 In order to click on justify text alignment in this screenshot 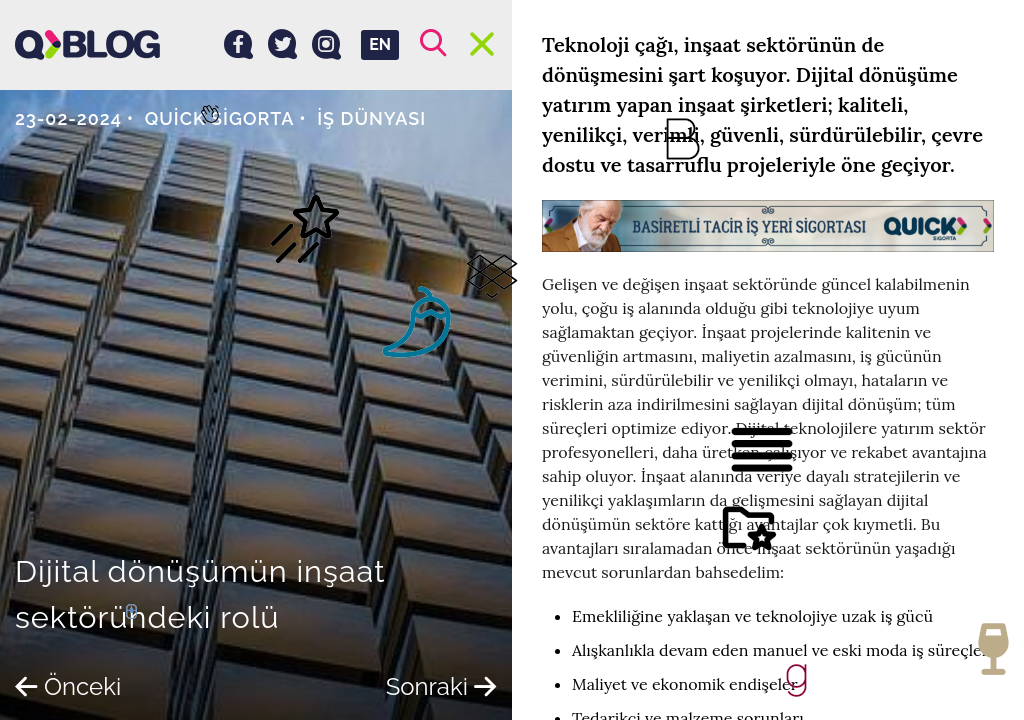, I will do `click(762, 451)`.